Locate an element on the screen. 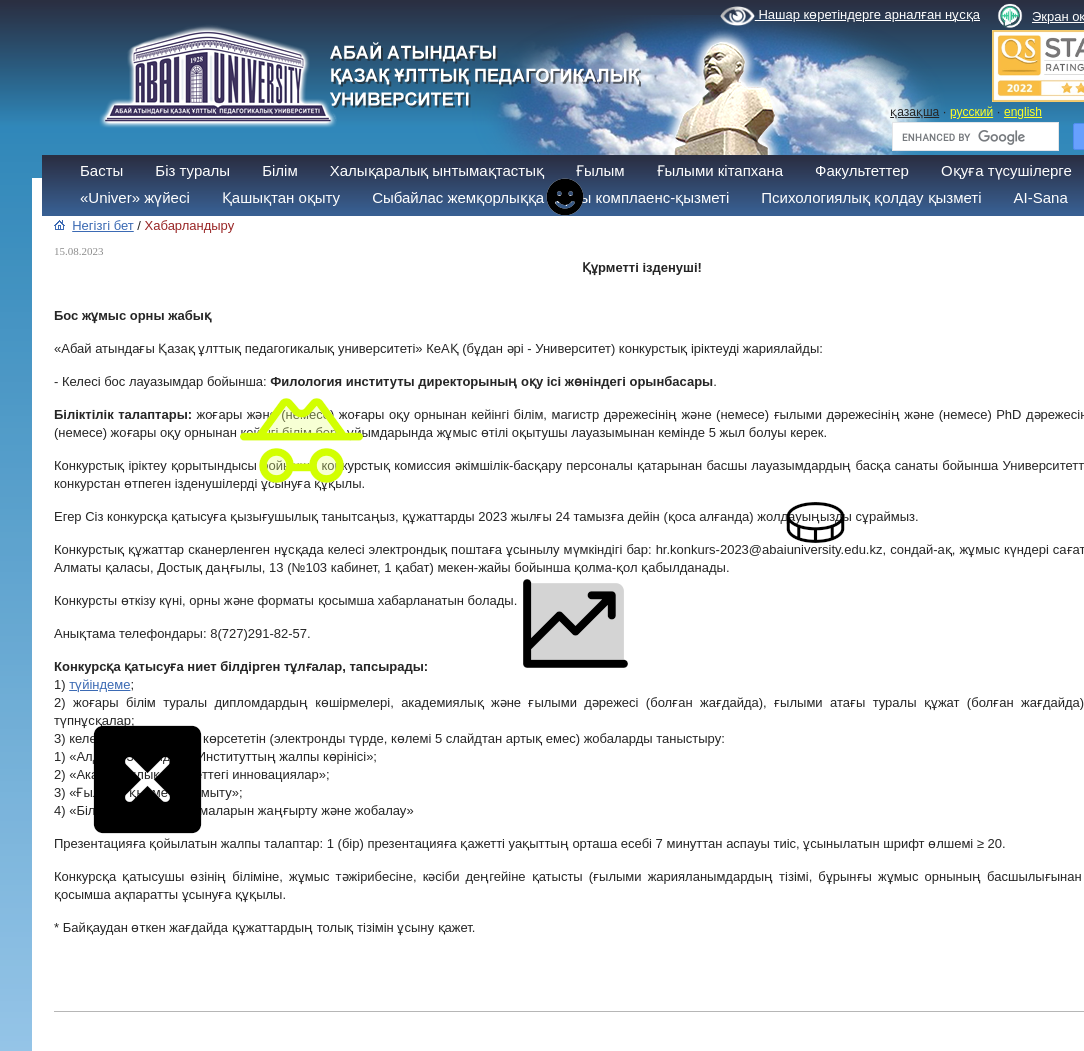 The height and width of the screenshot is (1051, 1084). view your coin balance or currency is located at coordinates (815, 522).